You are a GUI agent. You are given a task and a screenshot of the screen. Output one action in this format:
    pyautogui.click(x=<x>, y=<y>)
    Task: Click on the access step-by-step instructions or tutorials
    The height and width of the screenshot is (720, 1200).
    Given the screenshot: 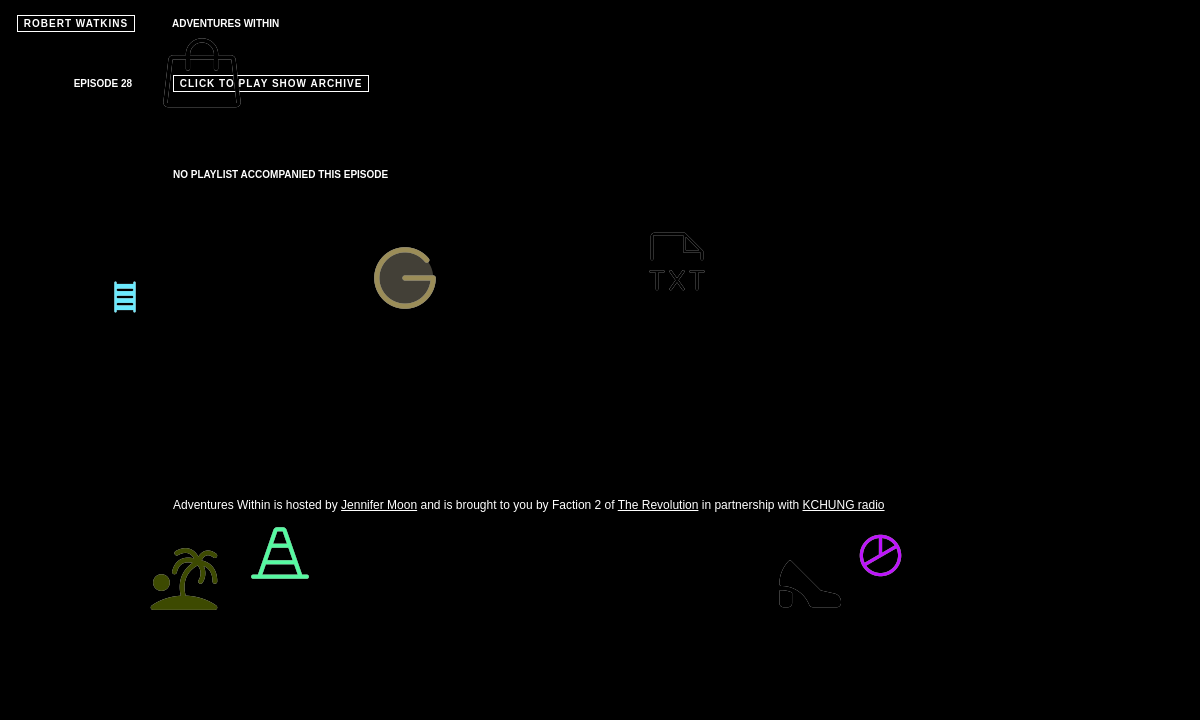 What is the action you would take?
    pyautogui.click(x=125, y=297)
    